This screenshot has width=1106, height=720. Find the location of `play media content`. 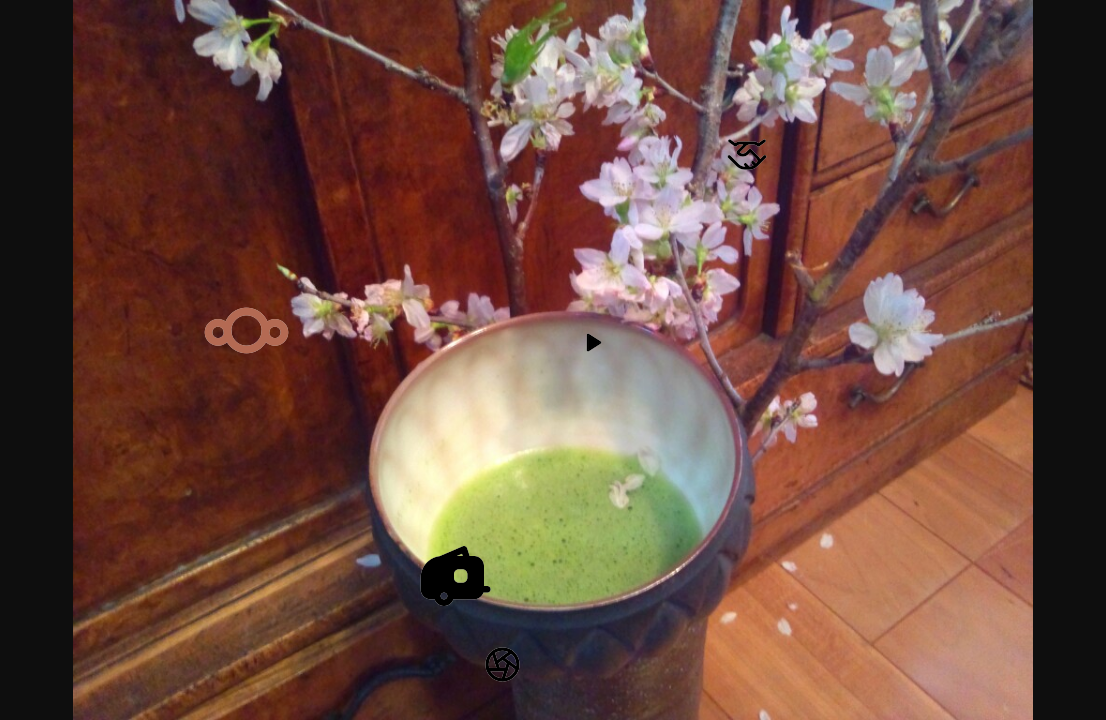

play media content is located at coordinates (592, 342).